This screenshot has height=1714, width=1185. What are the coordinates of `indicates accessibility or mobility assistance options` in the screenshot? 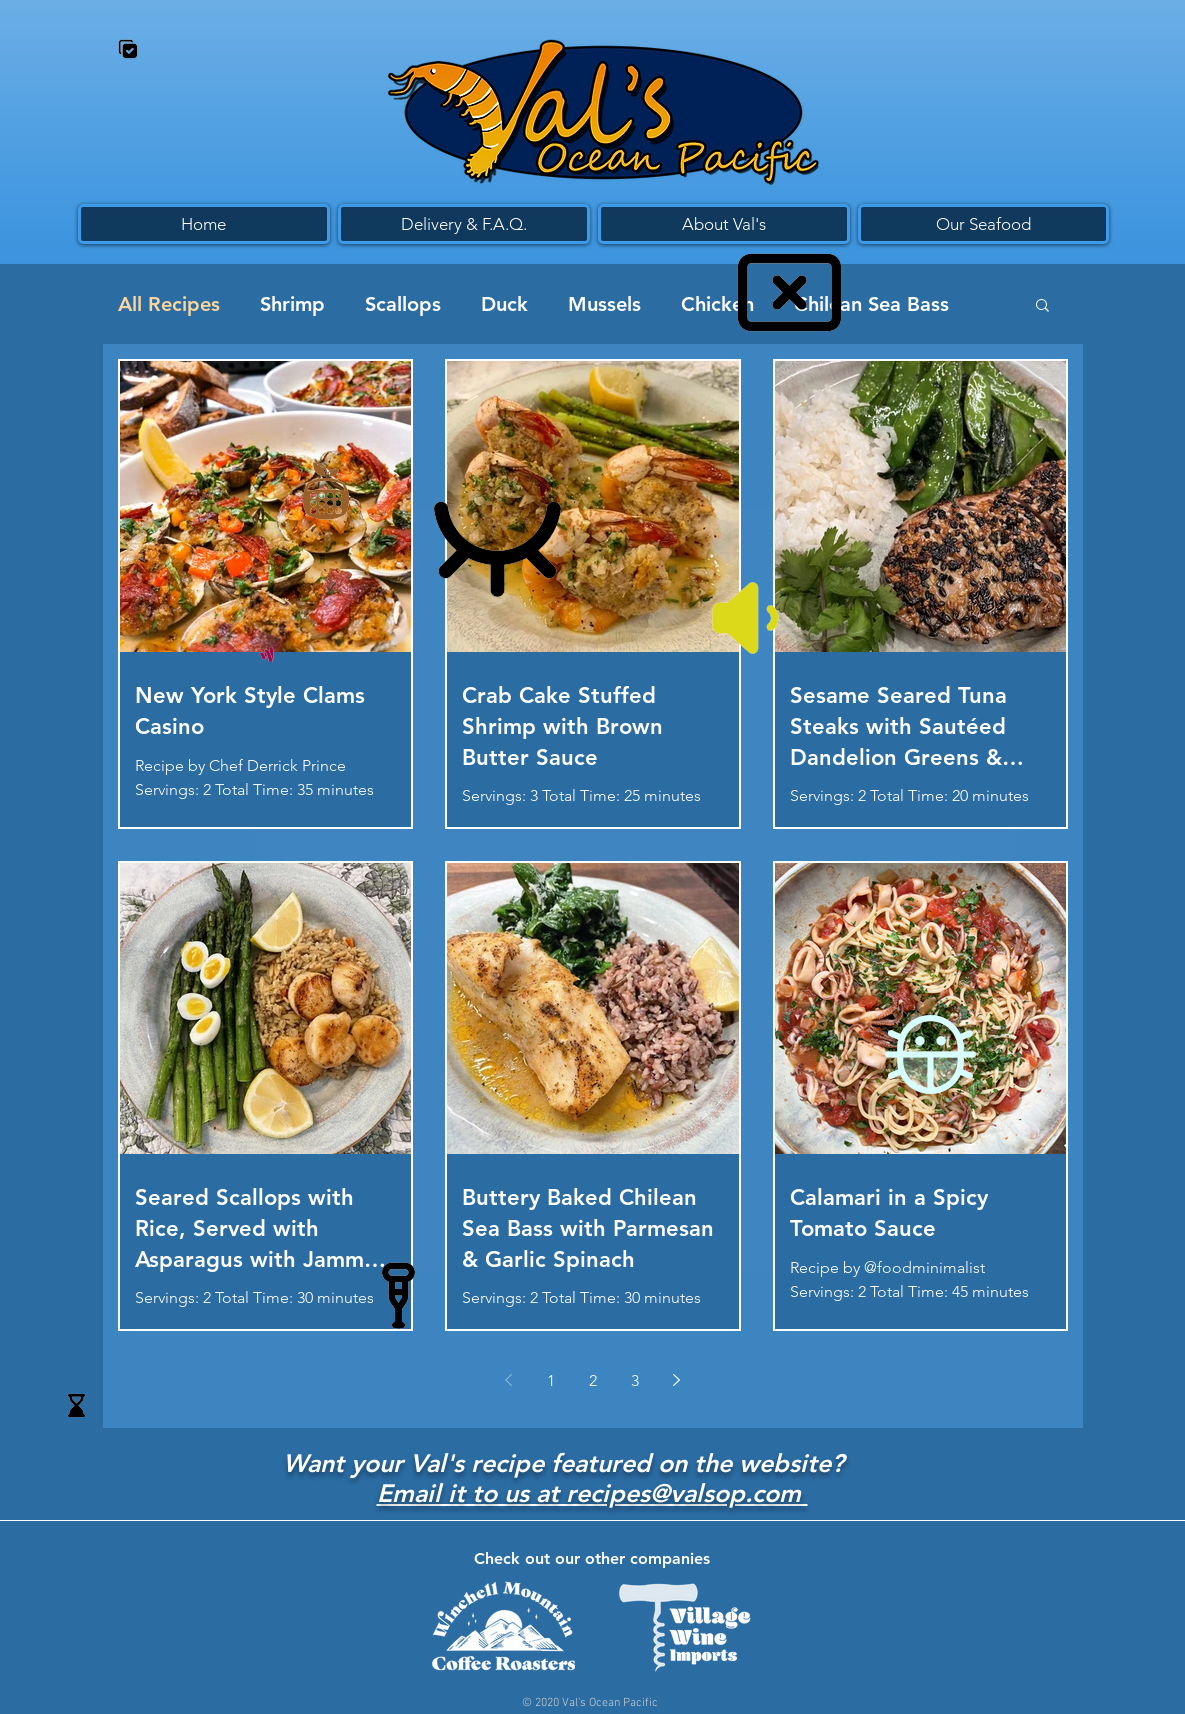 It's located at (398, 1295).